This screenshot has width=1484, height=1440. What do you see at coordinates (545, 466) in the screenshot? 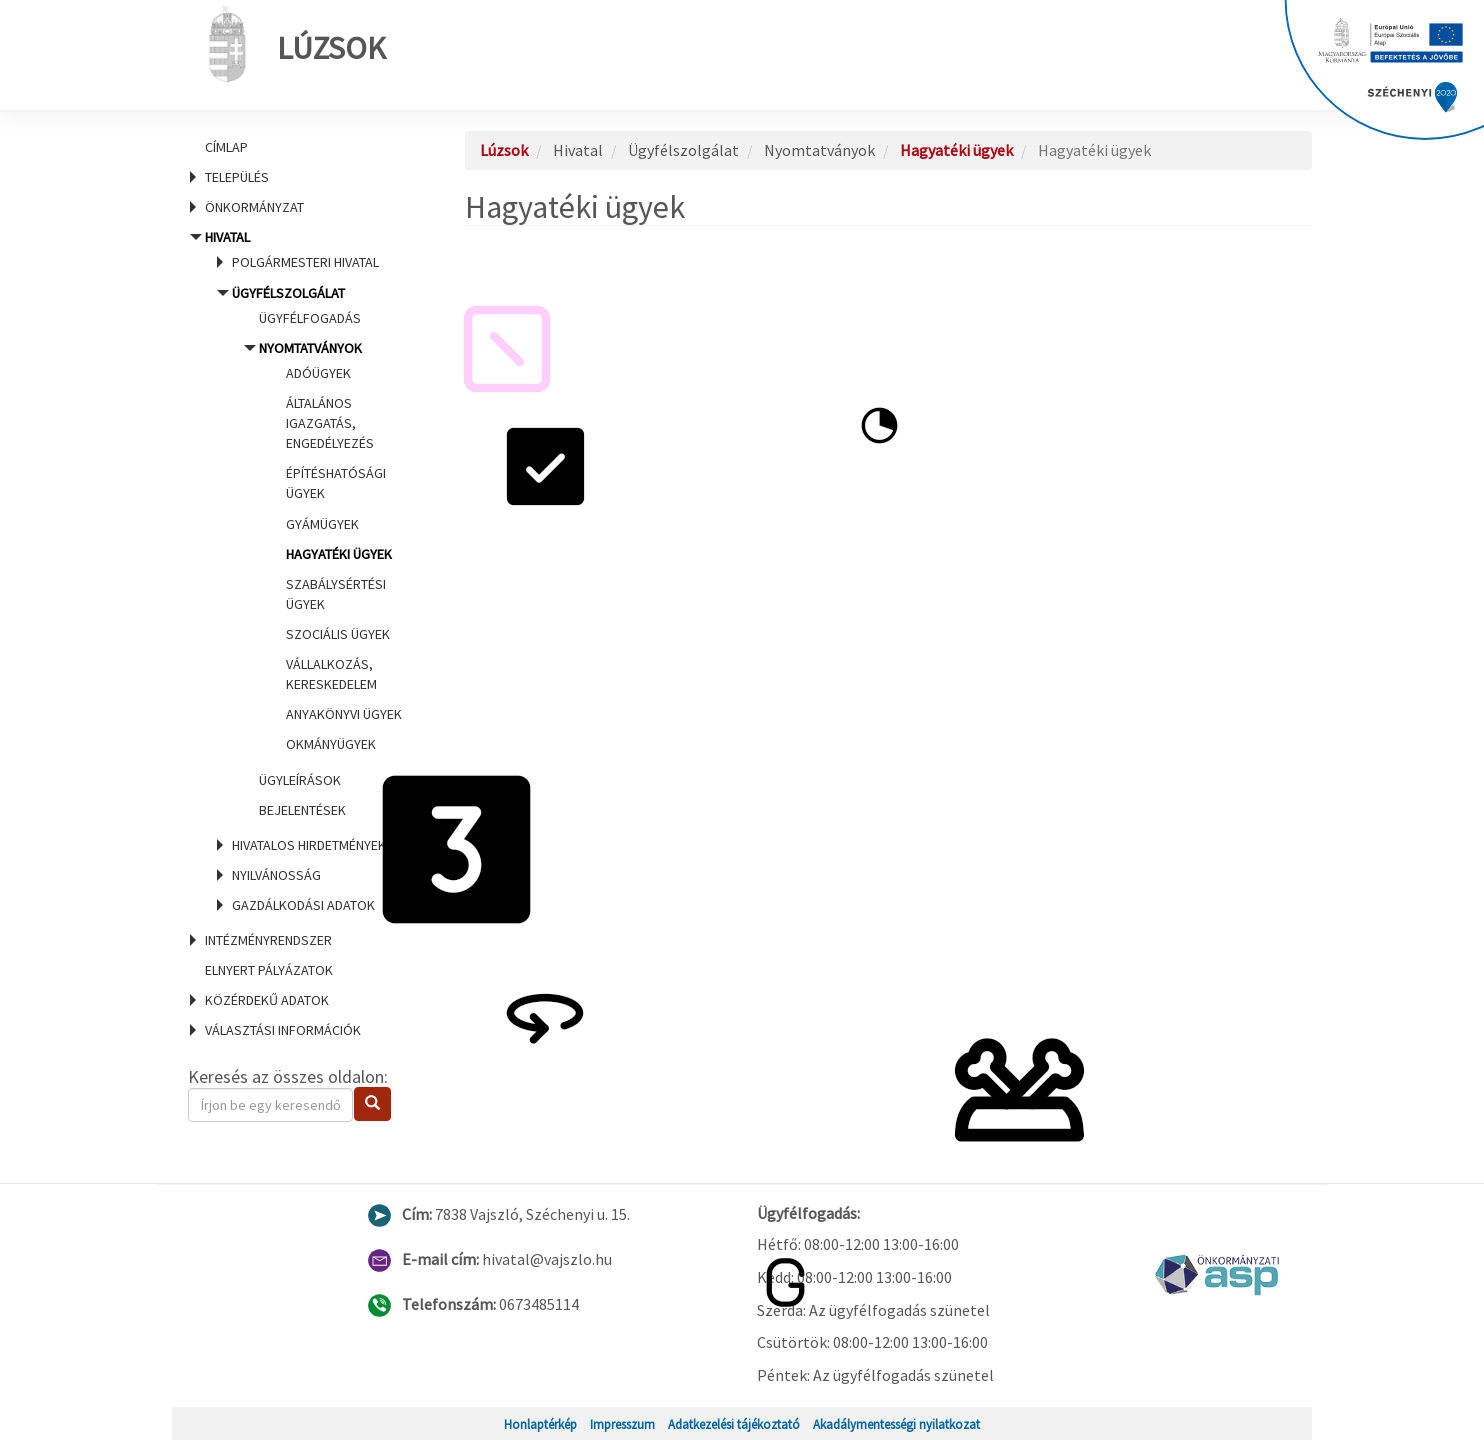
I see `mark a task as complete` at bounding box center [545, 466].